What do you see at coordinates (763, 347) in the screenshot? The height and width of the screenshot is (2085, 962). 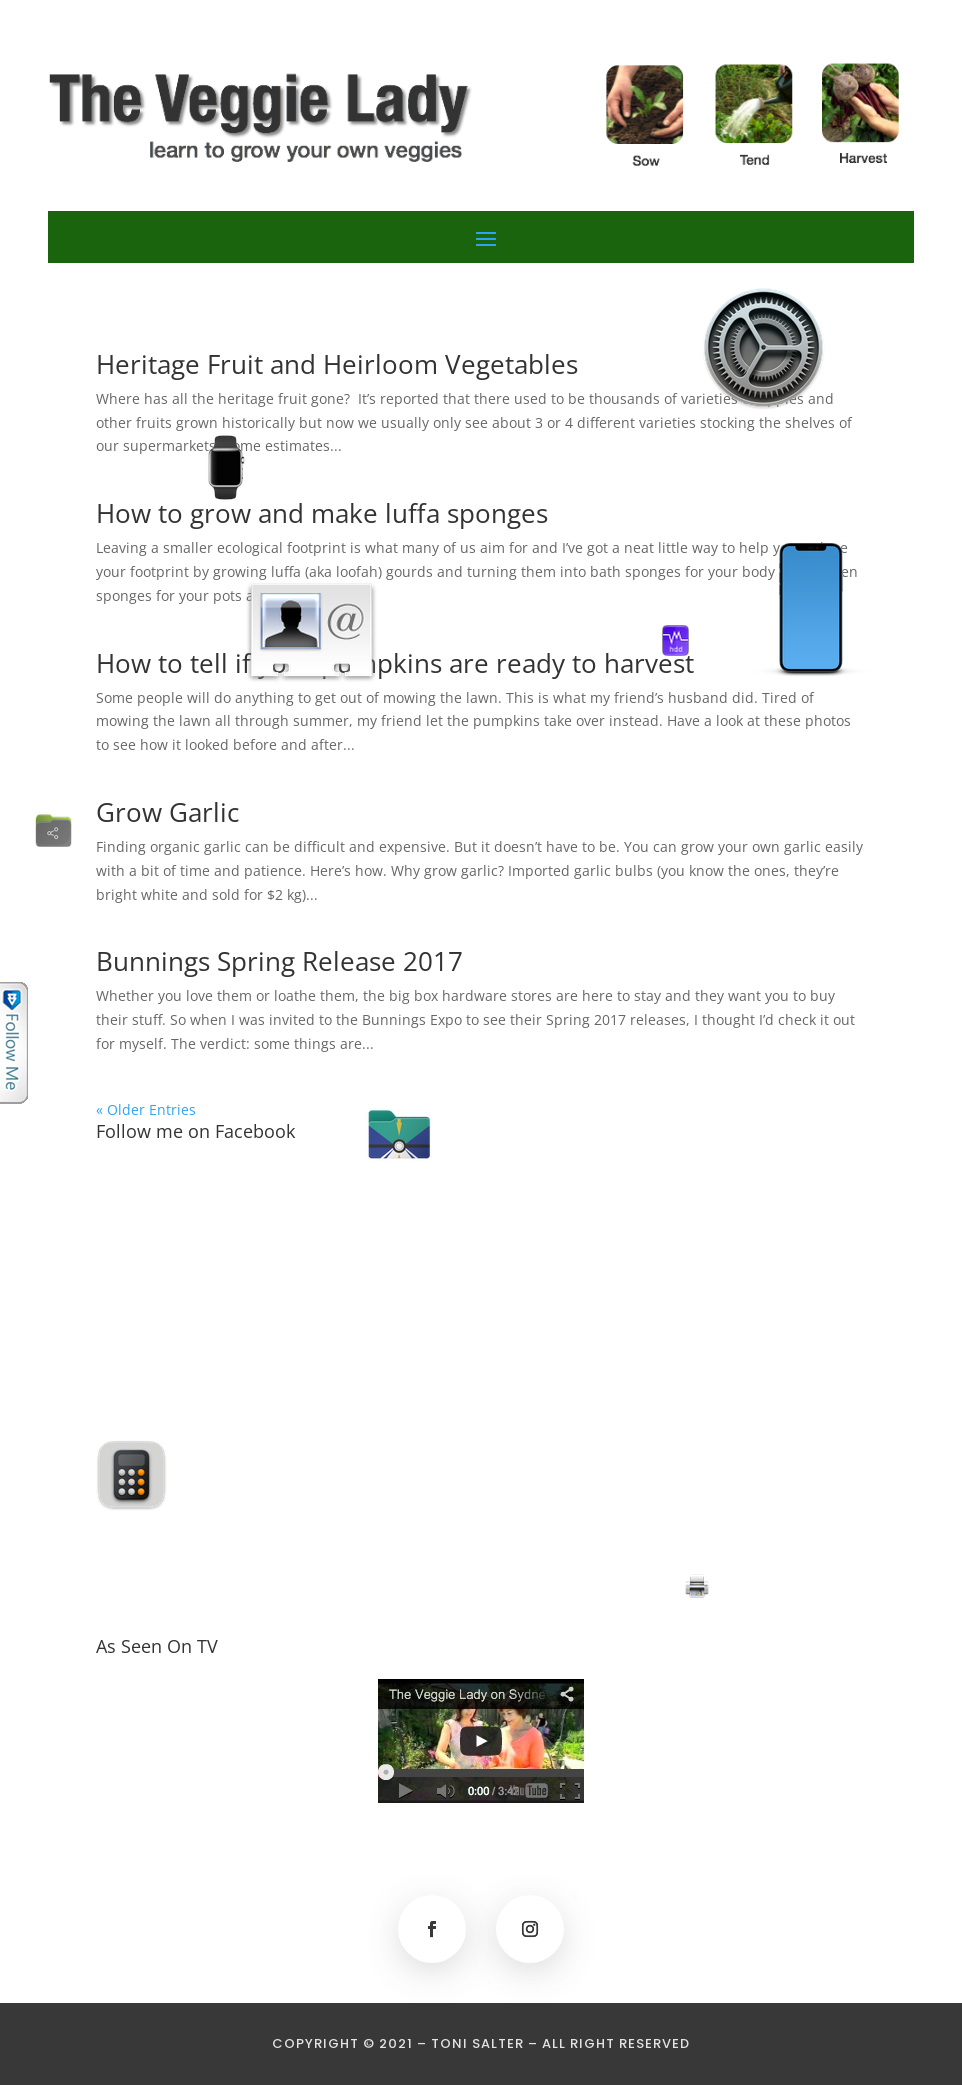 I see `open system preferences or settings` at bounding box center [763, 347].